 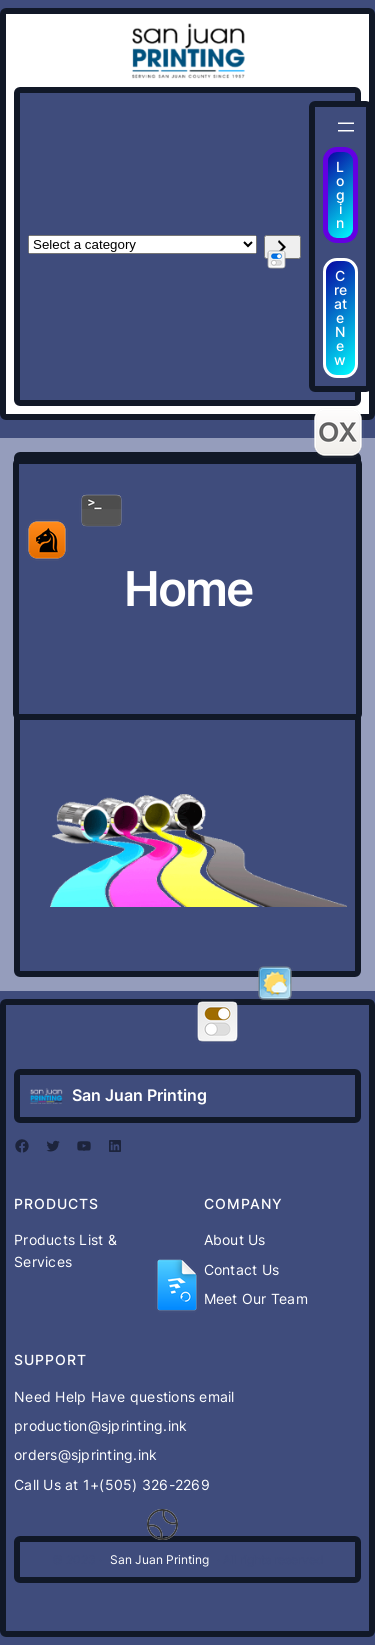 What do you see at coordinates (162, 1524) in the screenshot?
I see `access sports and activities emoji category` at bounding box center [162, 1524].